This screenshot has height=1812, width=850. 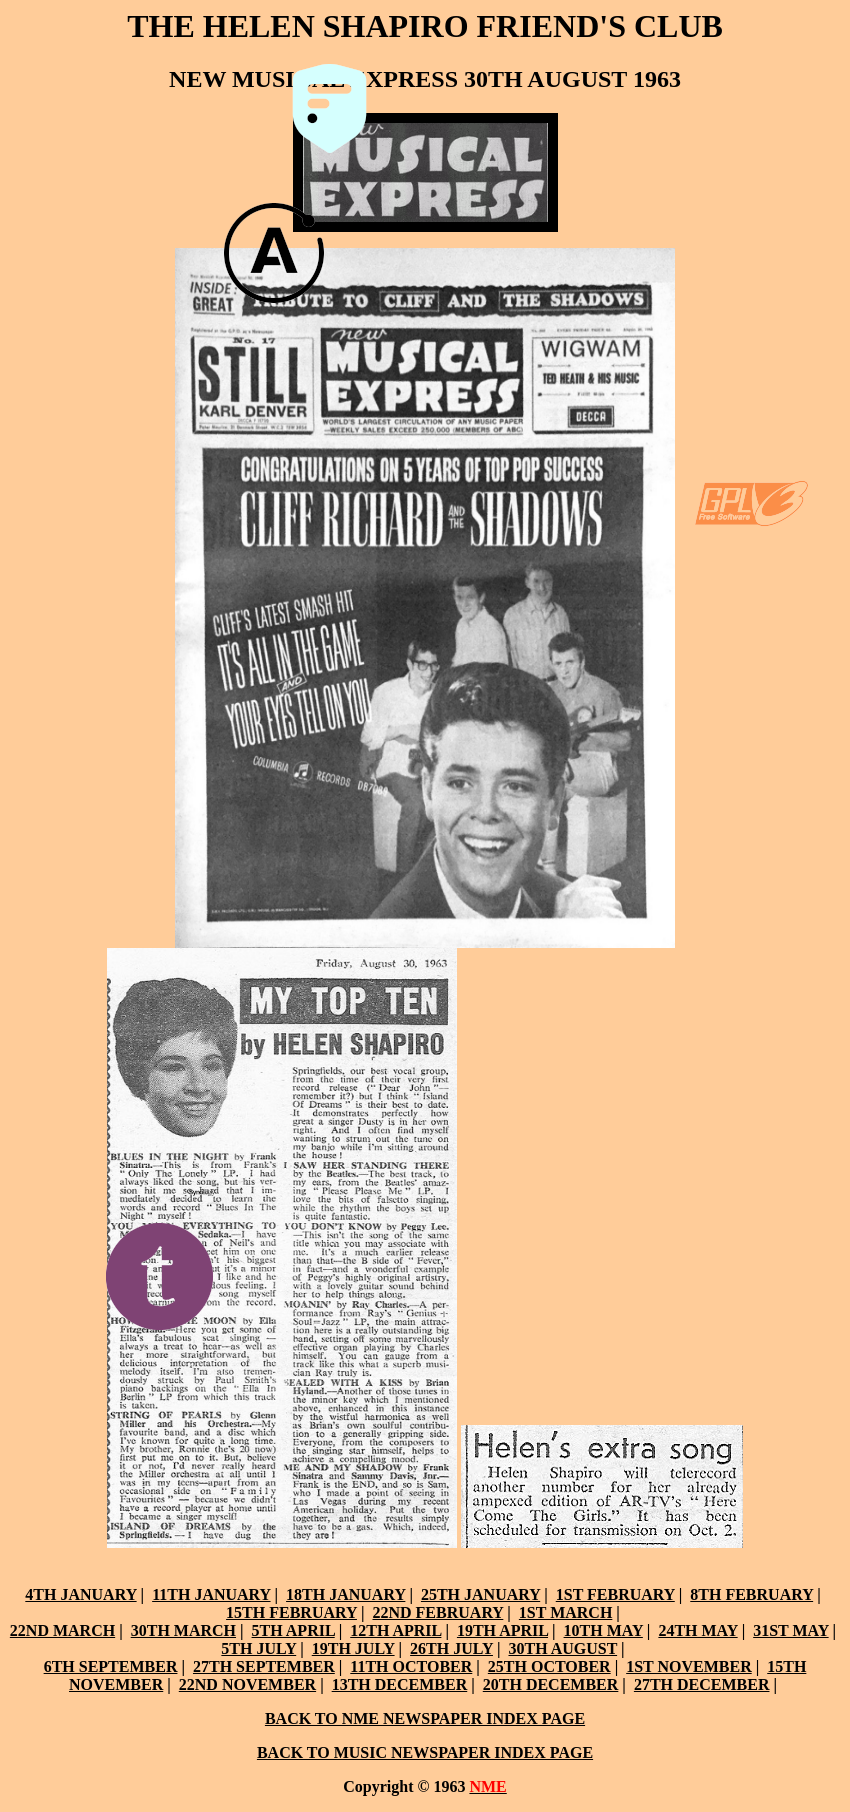 What do you see at coordinates (274, 253) in the screenshot?
I see `Apollo GraphQL branding or logo` at bounding box center [274, 253].